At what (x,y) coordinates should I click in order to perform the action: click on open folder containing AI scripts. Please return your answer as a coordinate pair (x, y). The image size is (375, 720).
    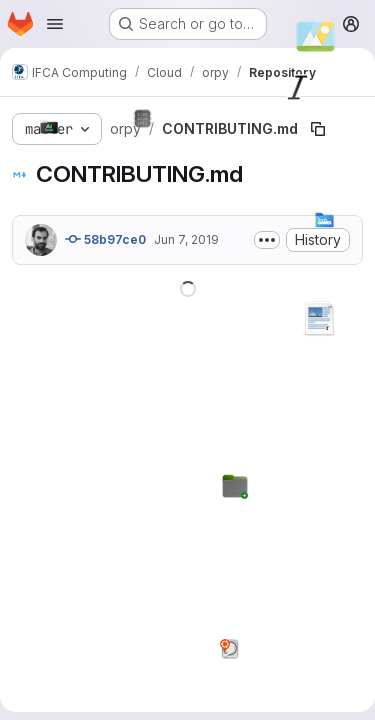
    Looking at the image, I should click on (49, 127).